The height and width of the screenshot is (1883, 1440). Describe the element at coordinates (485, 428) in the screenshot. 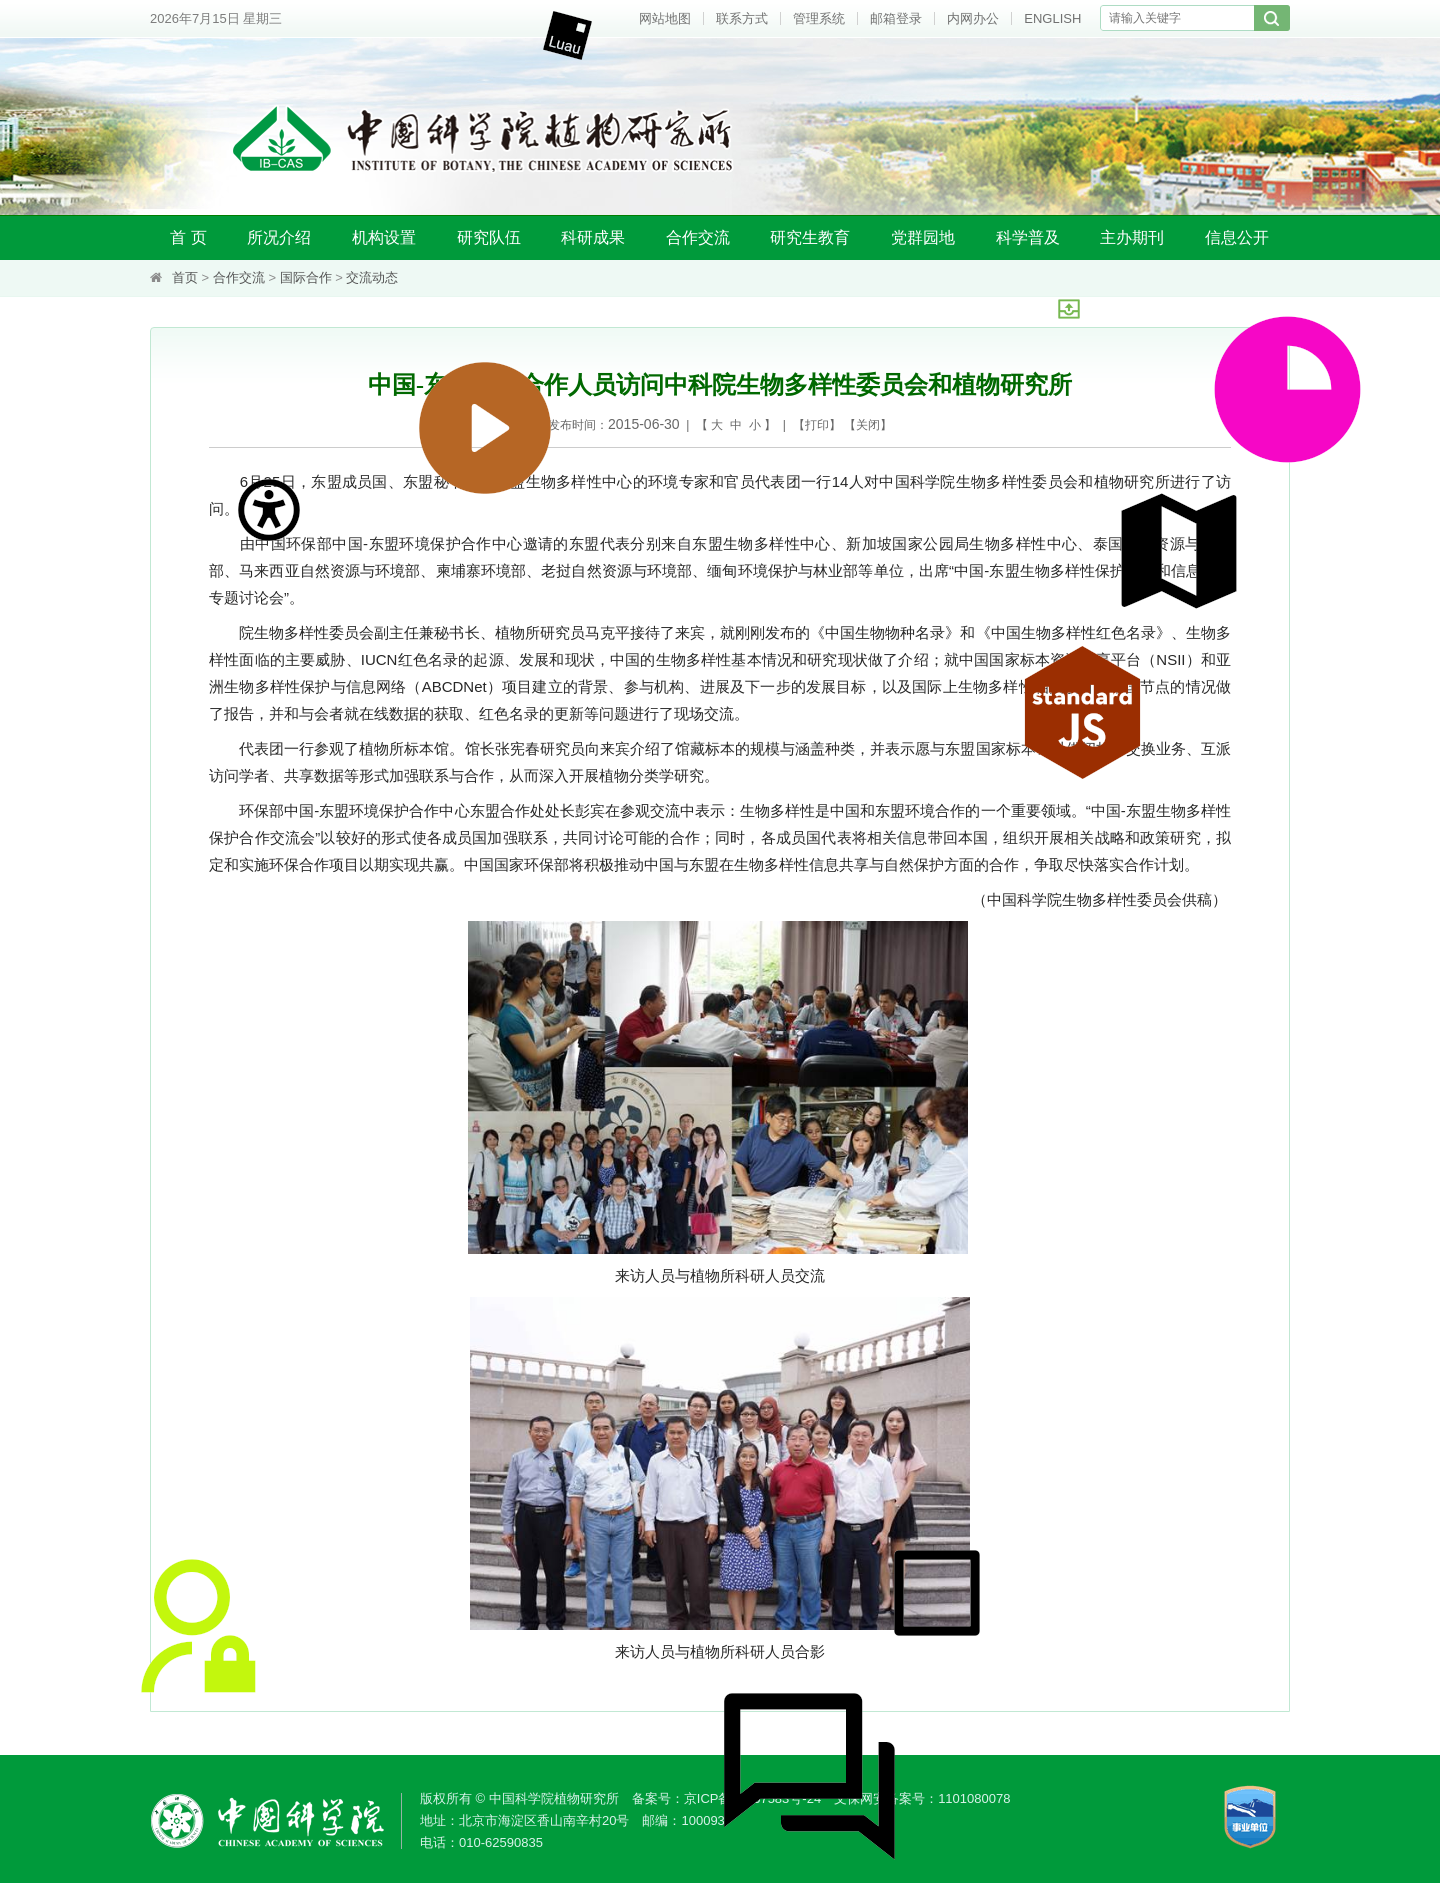

I see `play media or video content` at that location.